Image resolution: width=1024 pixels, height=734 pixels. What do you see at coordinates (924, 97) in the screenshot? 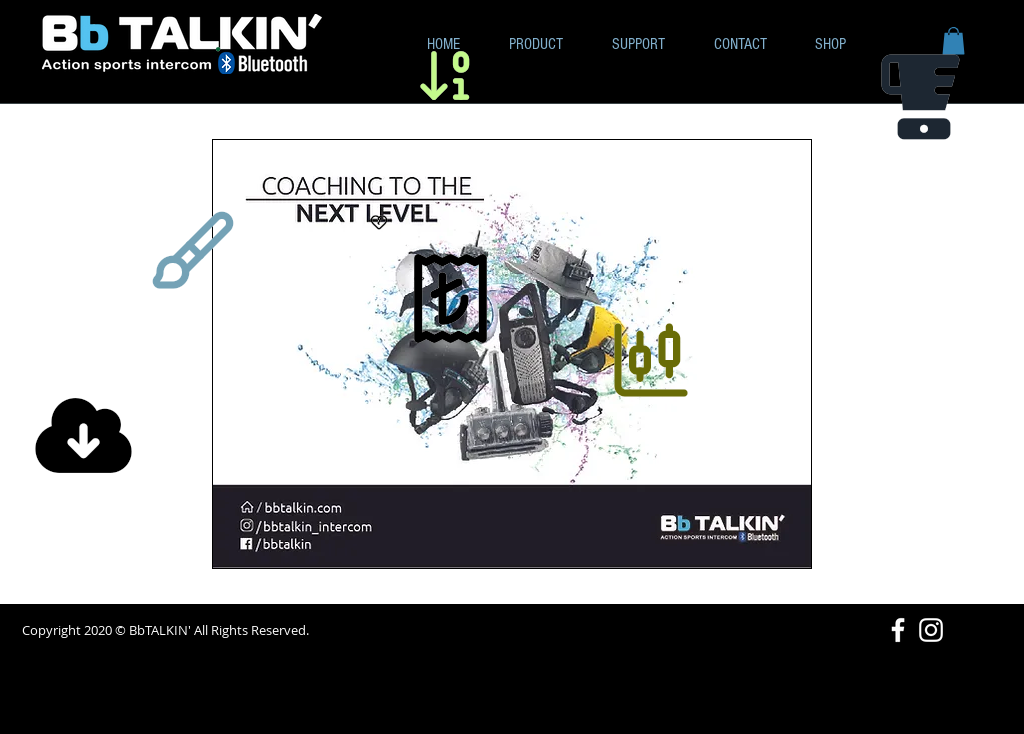
I see `access blender 3D software` at bounding box center [924, 97].